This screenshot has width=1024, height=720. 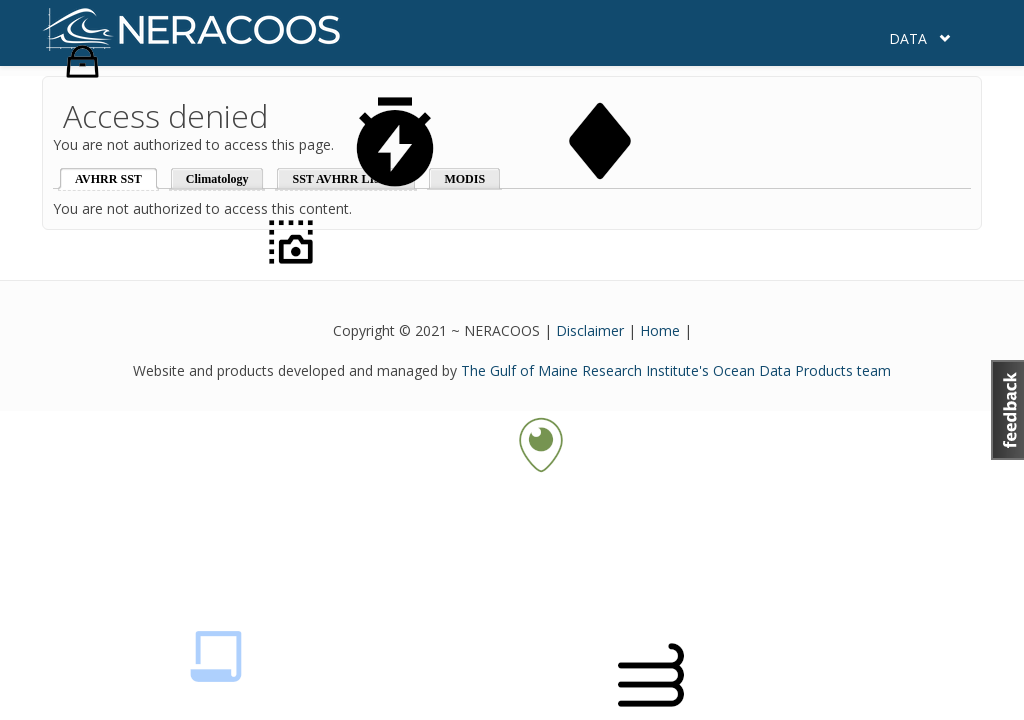 What do you see at coordinates (600, 141) in the screenshot?
I see `diamond suit symbol for card games` at bounding box center [600, 141].